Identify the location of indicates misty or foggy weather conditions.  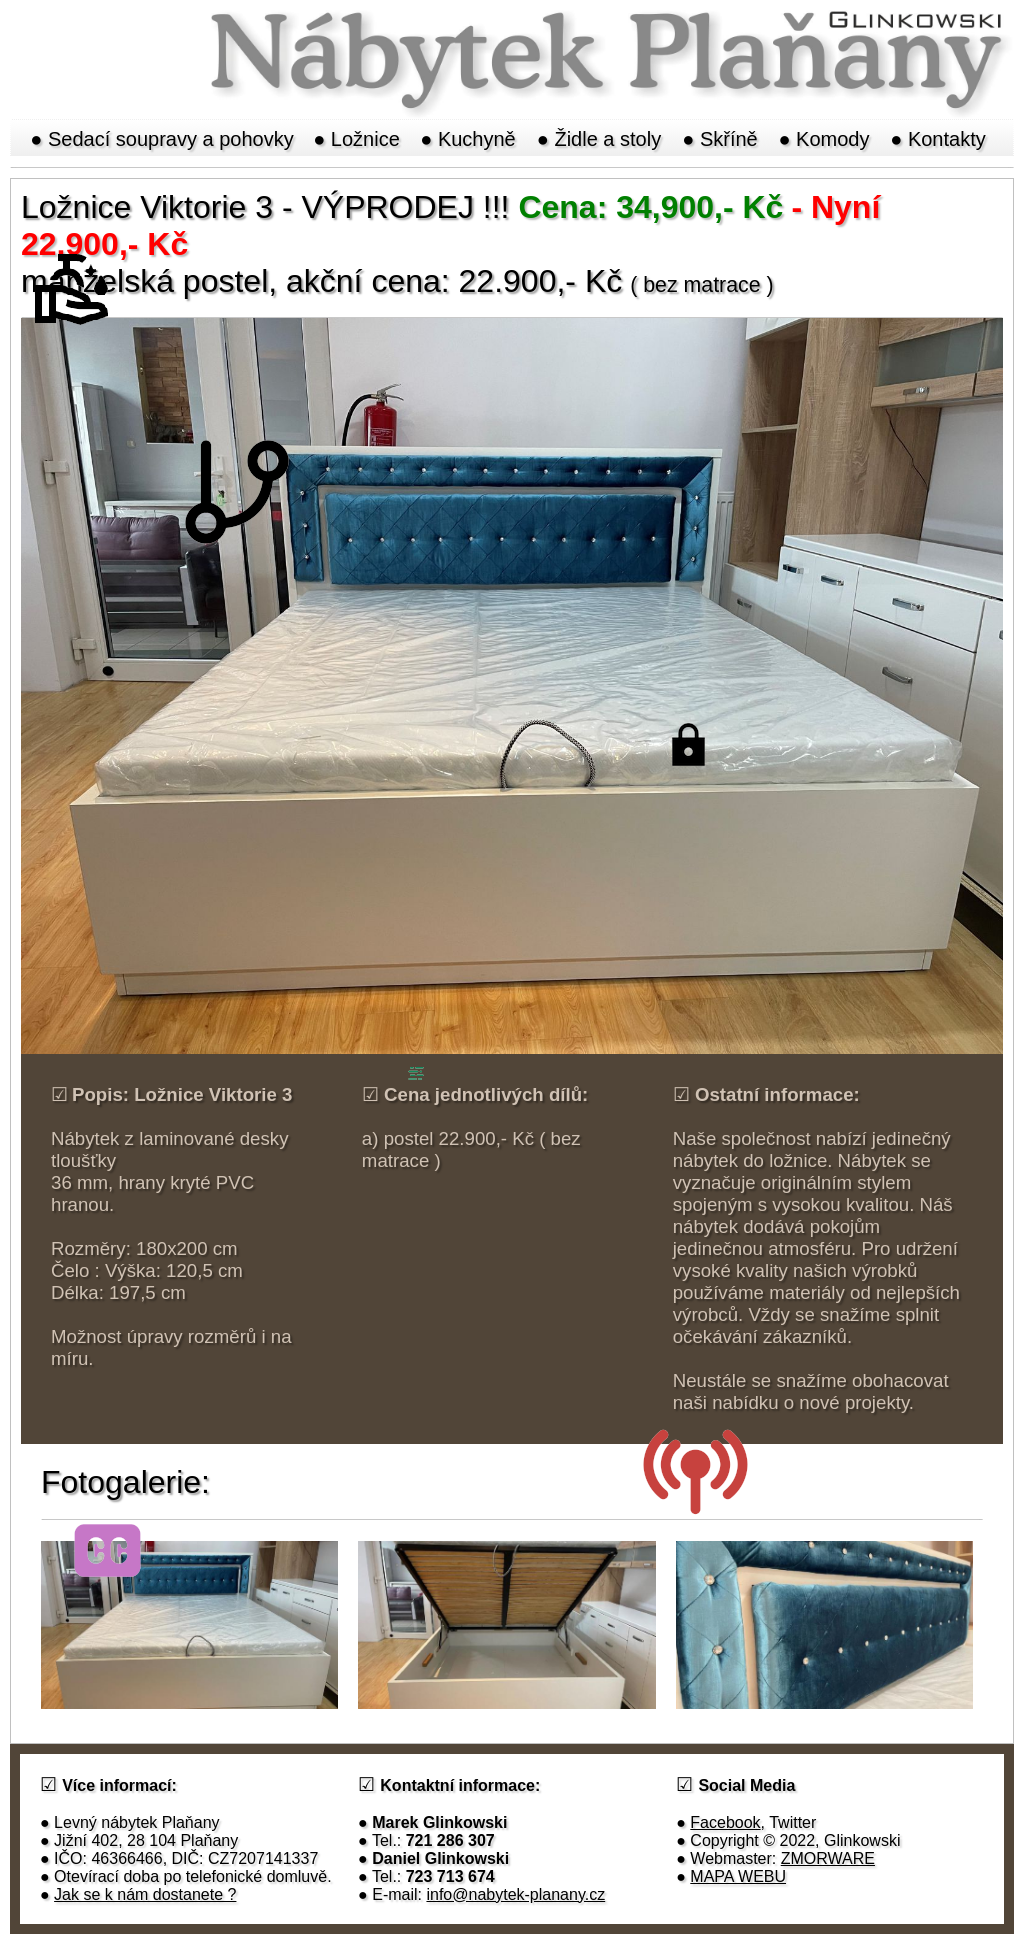
(416, 1073).